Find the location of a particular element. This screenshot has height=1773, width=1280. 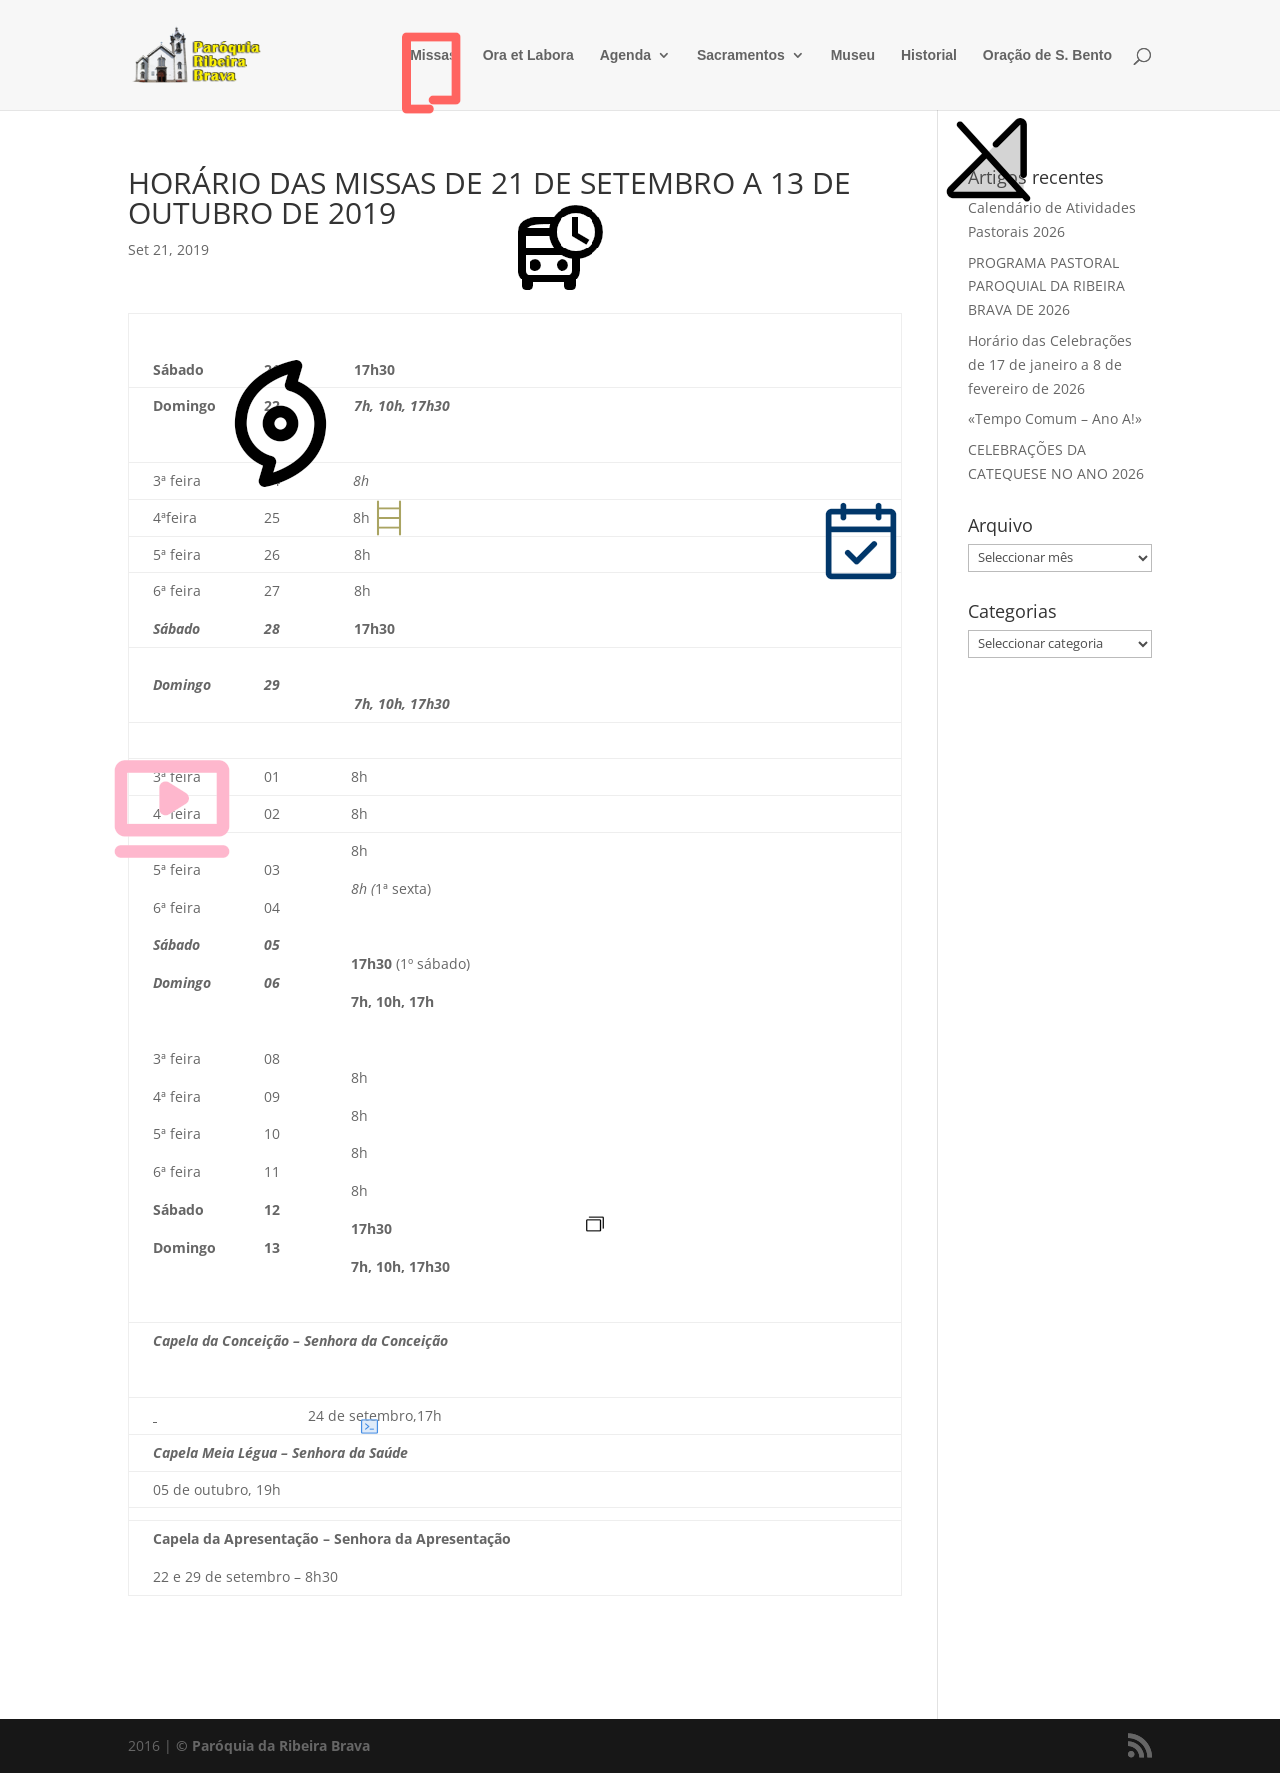

open terminal or command line interface is located at coordinates (369, 1426).